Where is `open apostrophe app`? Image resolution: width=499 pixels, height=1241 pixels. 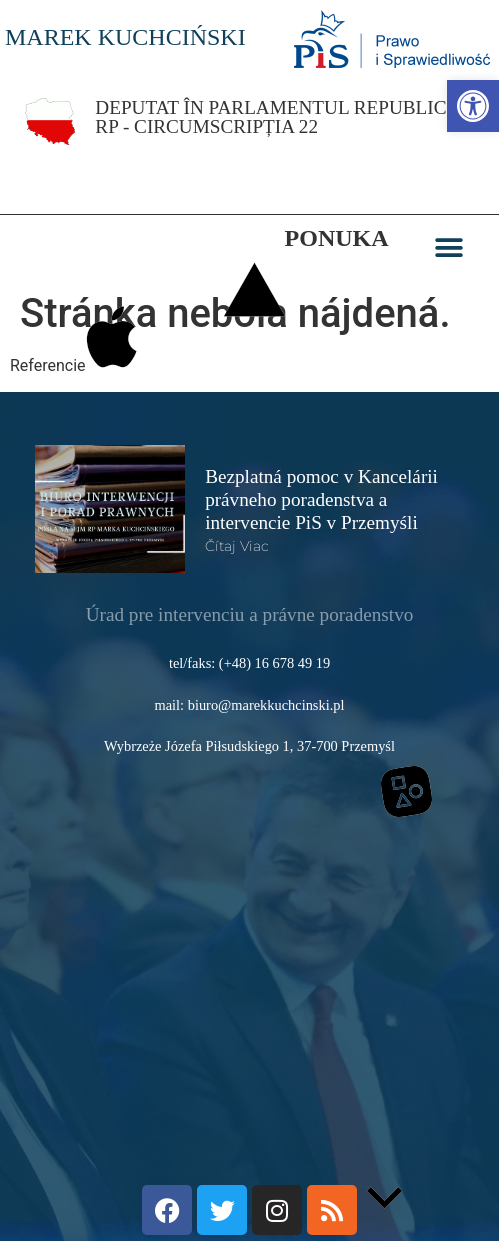 open apostrophe app is located at coordinates (406, 791).